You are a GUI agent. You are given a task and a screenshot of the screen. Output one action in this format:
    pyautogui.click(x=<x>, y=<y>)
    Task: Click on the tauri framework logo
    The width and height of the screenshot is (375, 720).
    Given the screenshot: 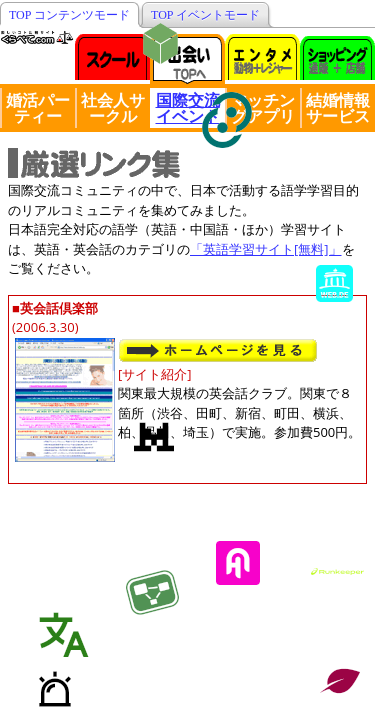 What is the action you would take?
    pyautogui.click(x=227, y=120)
    